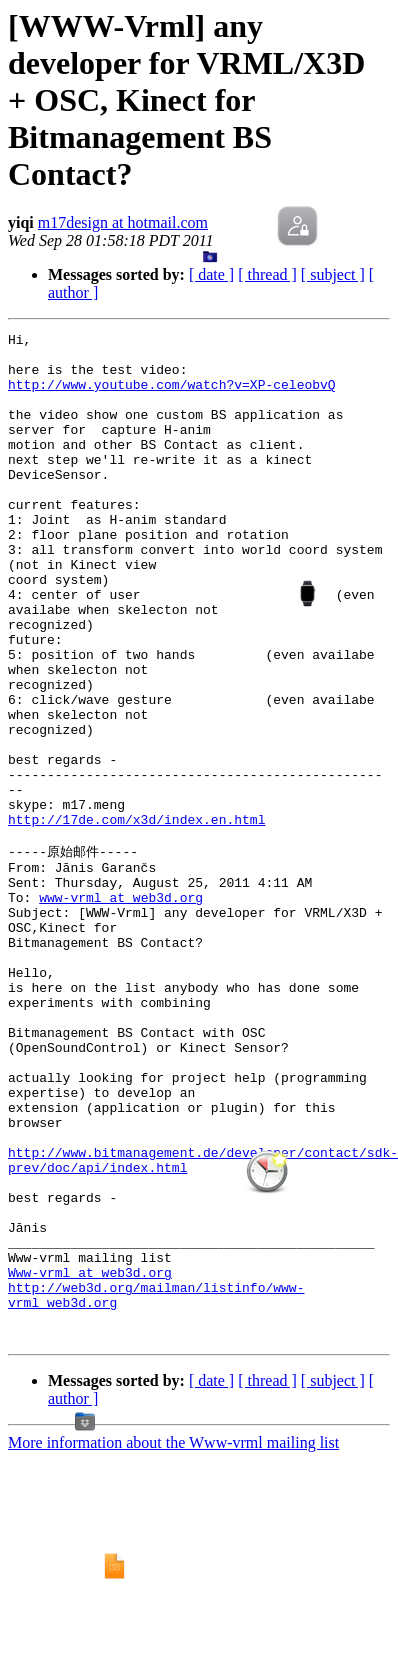 The height and width of the screenshot is (1659, 398). I want to click on a sketchbook or graphics file, so click(114, 1566).